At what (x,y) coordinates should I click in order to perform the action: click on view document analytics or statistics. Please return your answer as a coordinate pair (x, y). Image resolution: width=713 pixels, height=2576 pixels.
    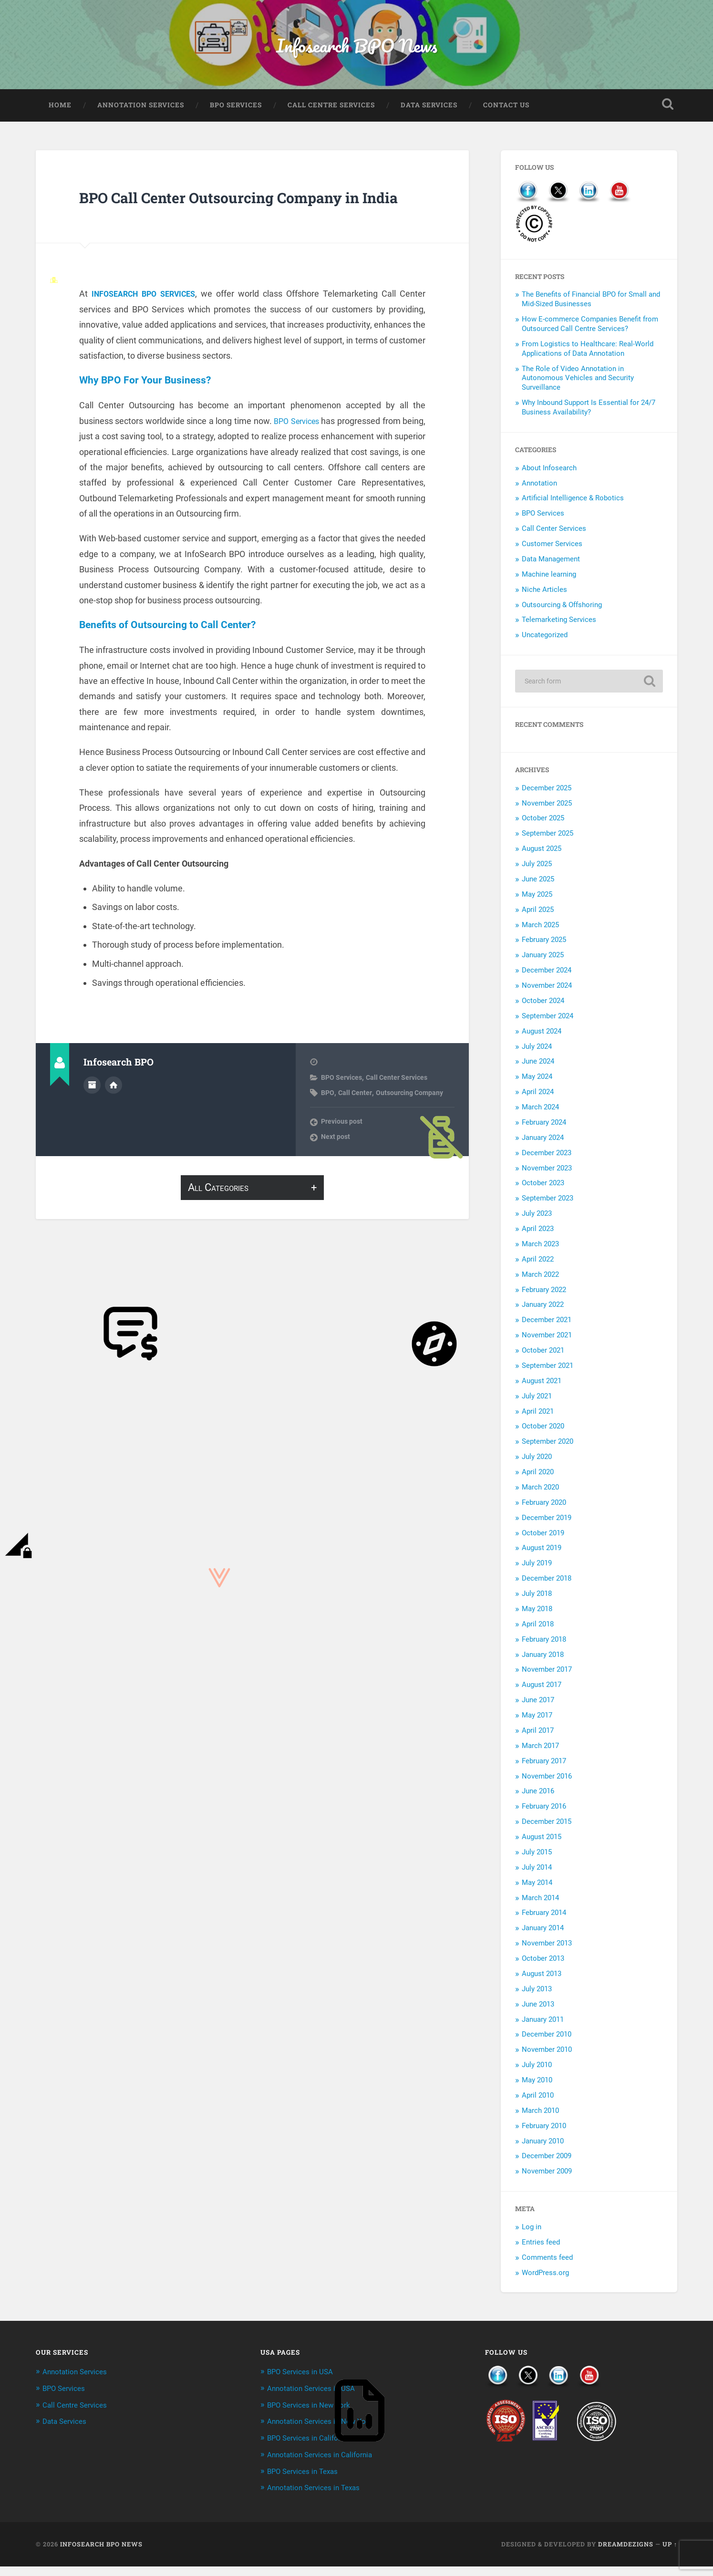
    Looking at the image, I should click on (360, 2410).